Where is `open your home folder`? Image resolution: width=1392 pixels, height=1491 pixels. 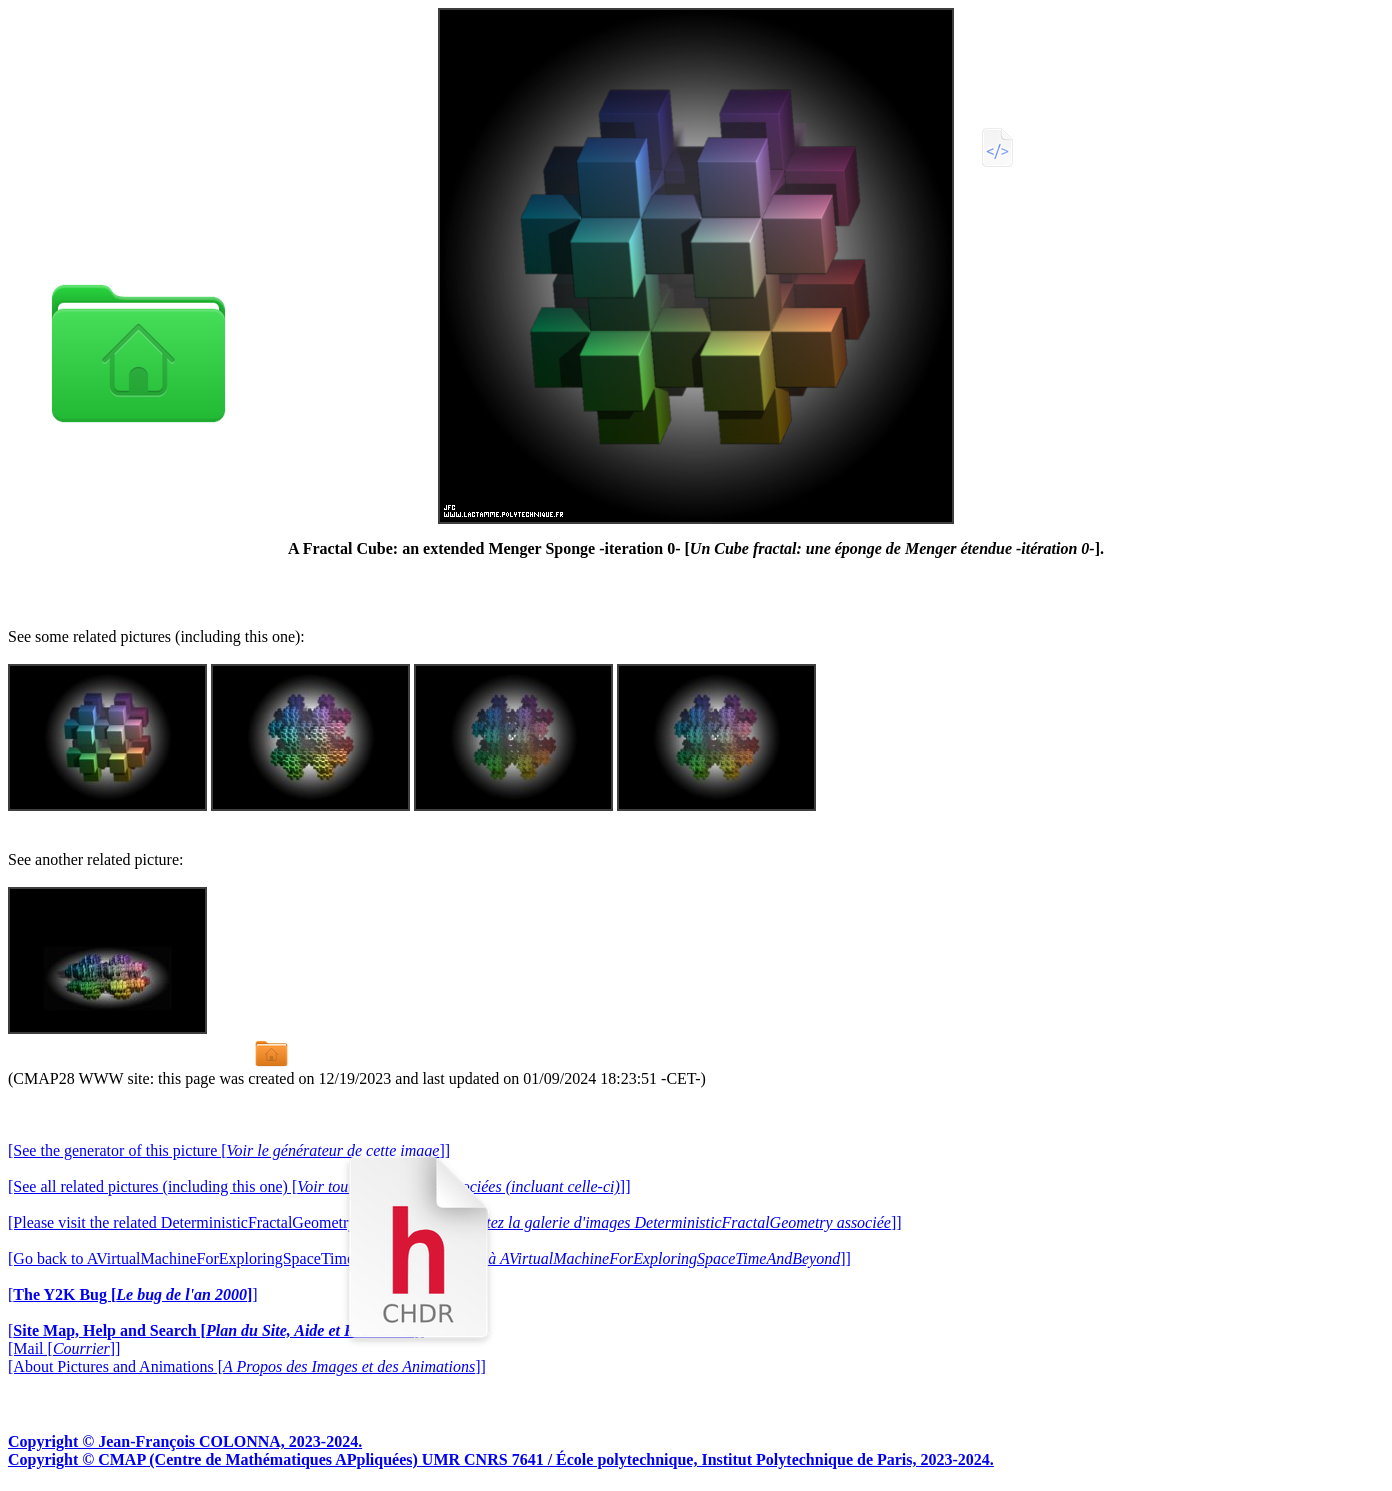 open your home folder is located at coordinates (138, 353).